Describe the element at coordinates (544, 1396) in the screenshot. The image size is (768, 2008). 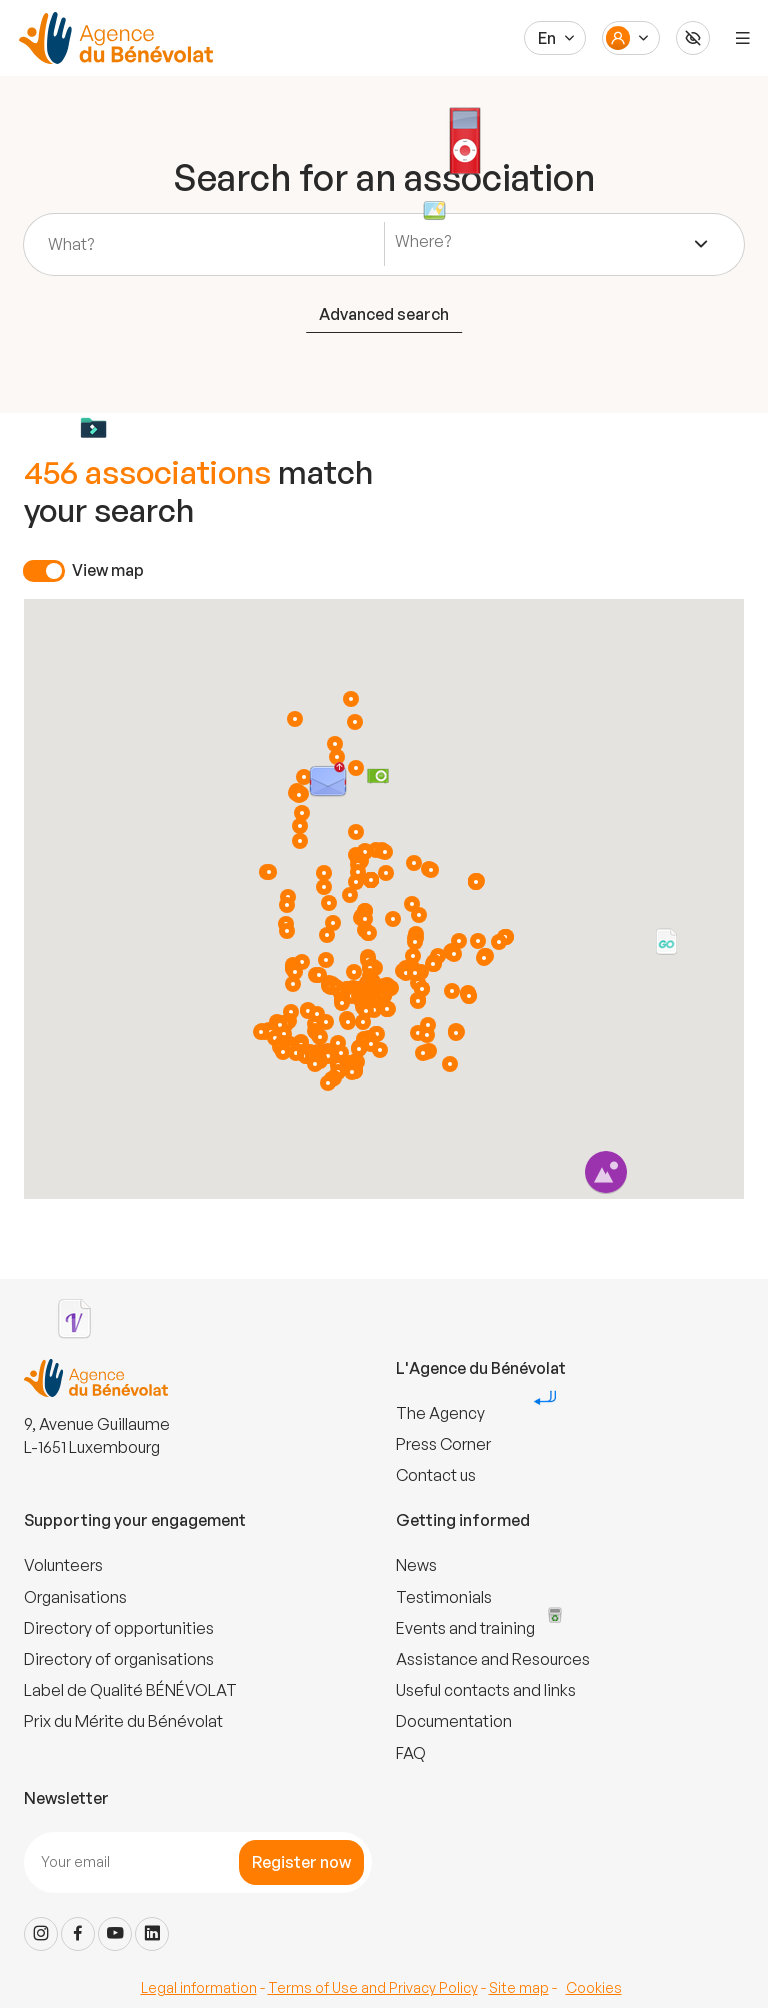
I see `reply to all recipients of an email` at that location.